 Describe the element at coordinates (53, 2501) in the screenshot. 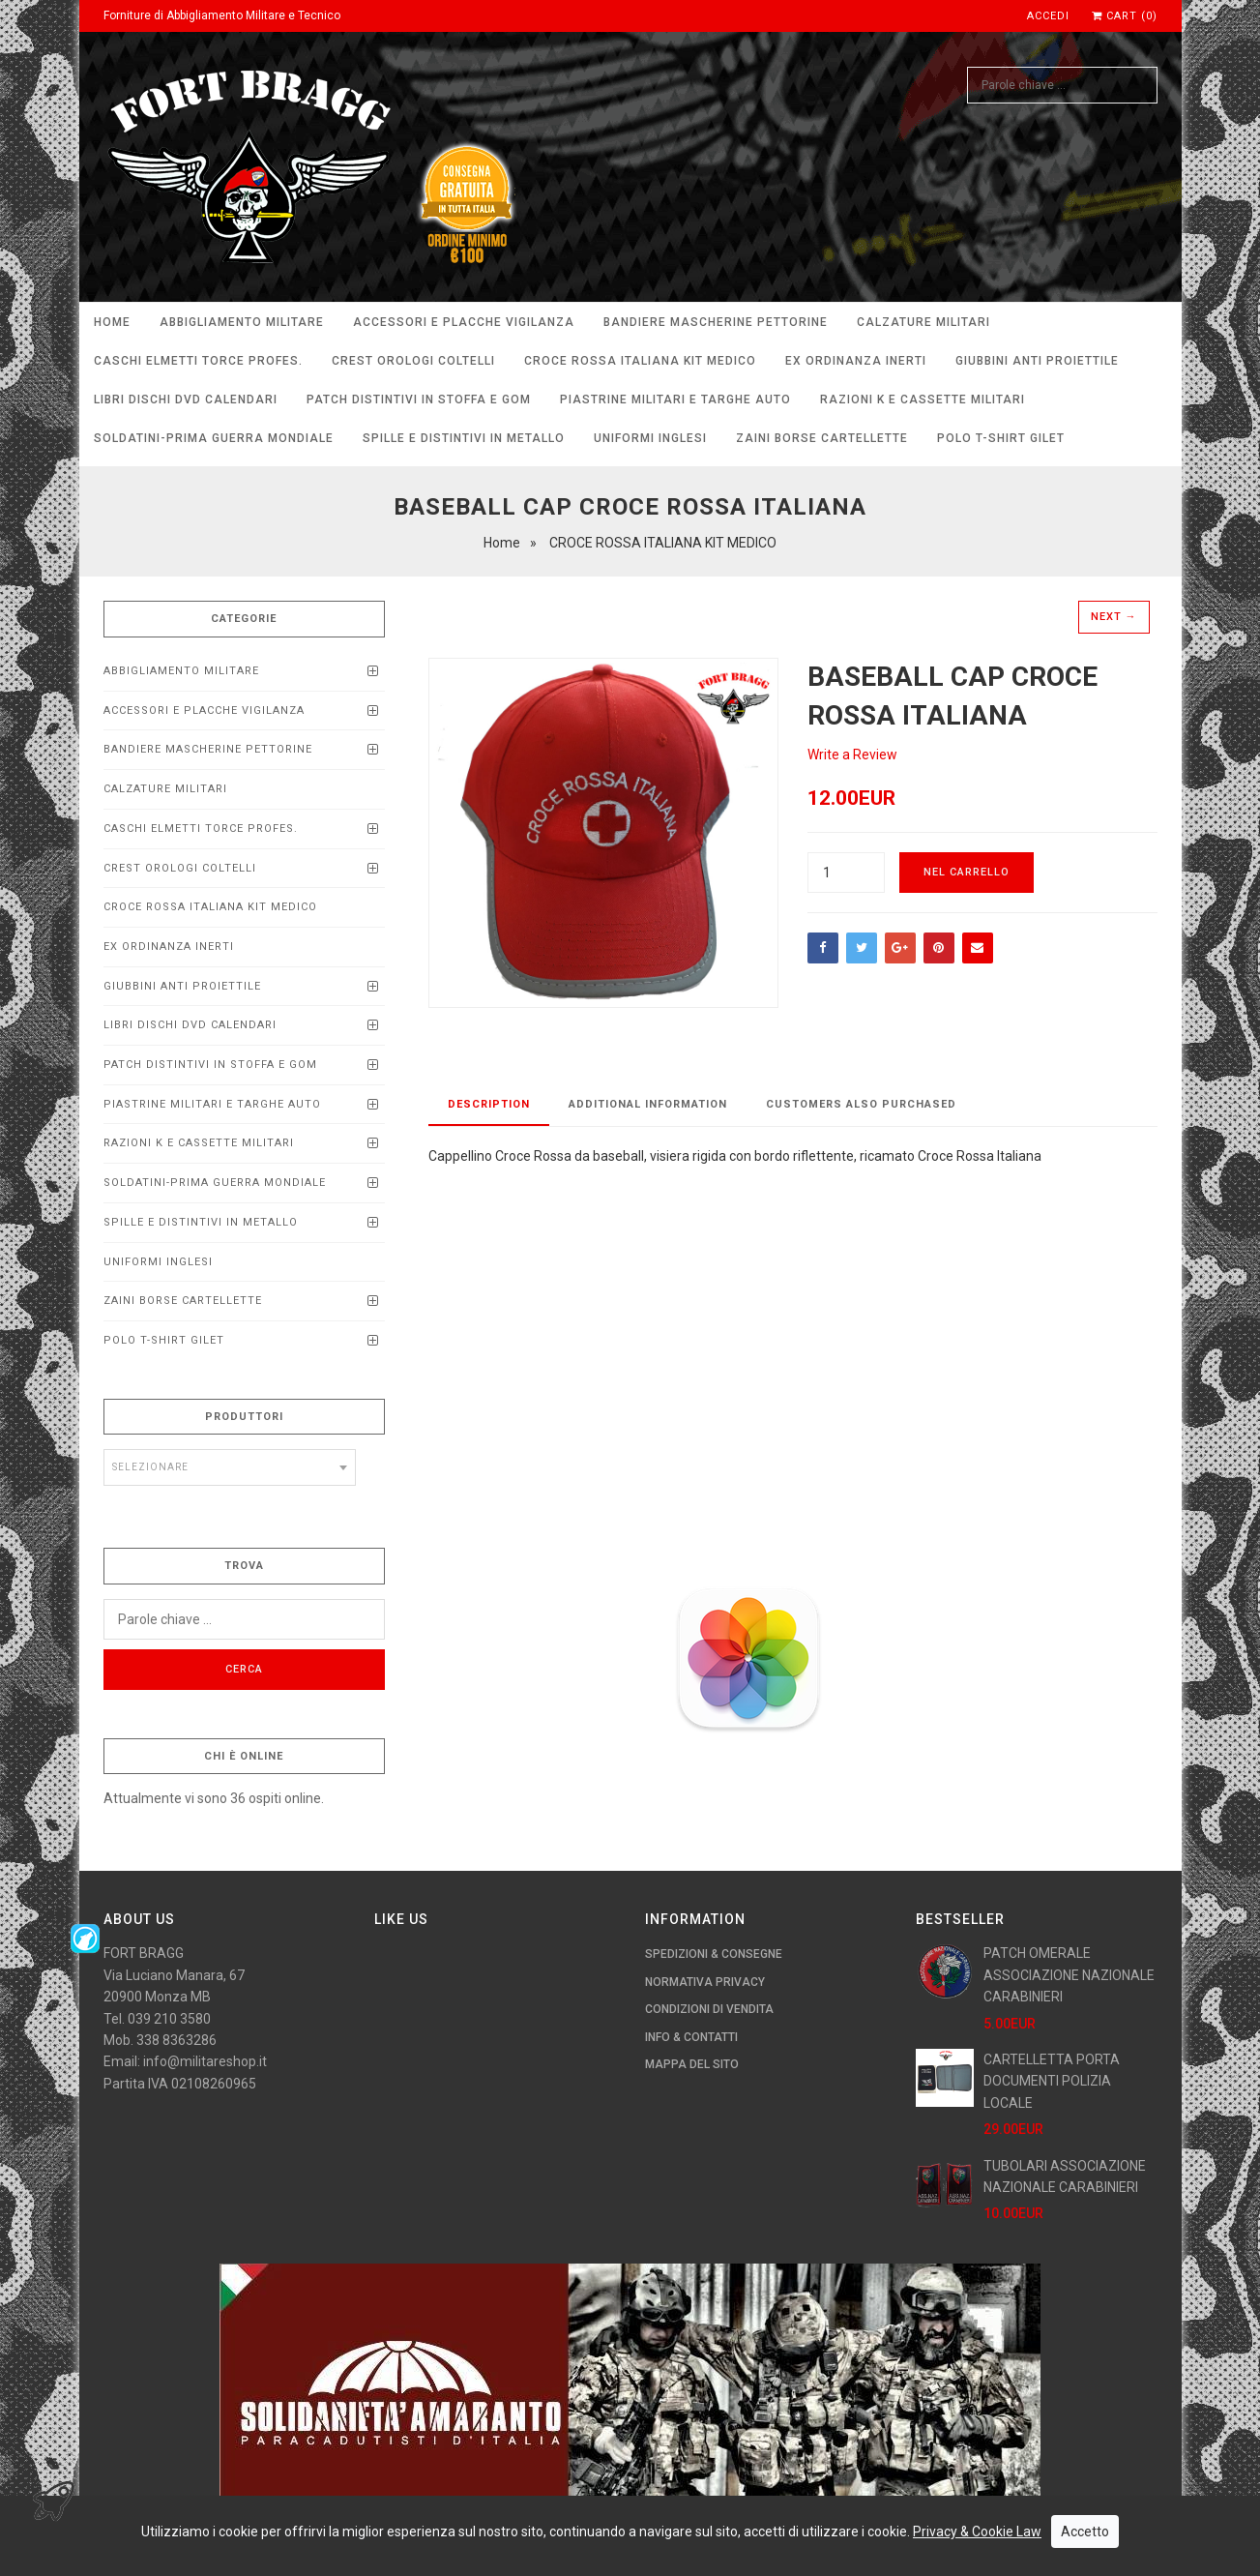

I see `launch applications or open app drawer` at that location.